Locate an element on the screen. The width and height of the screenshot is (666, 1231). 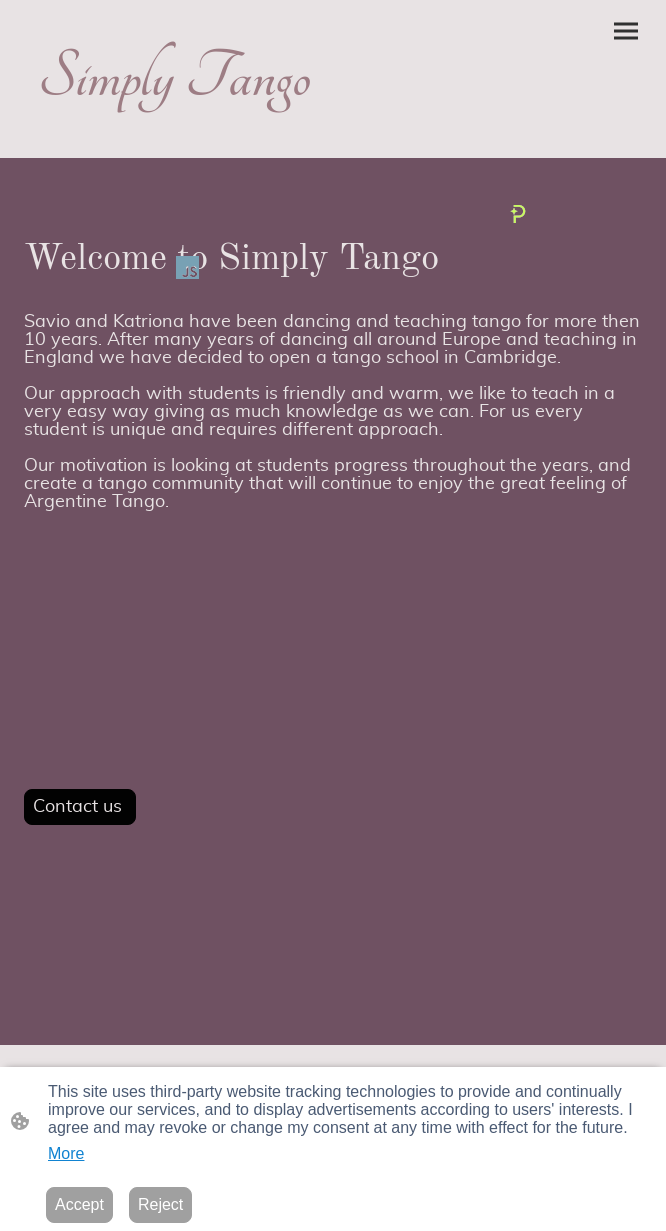
JavaScript programming language logo is located at coordinates (187, 267).